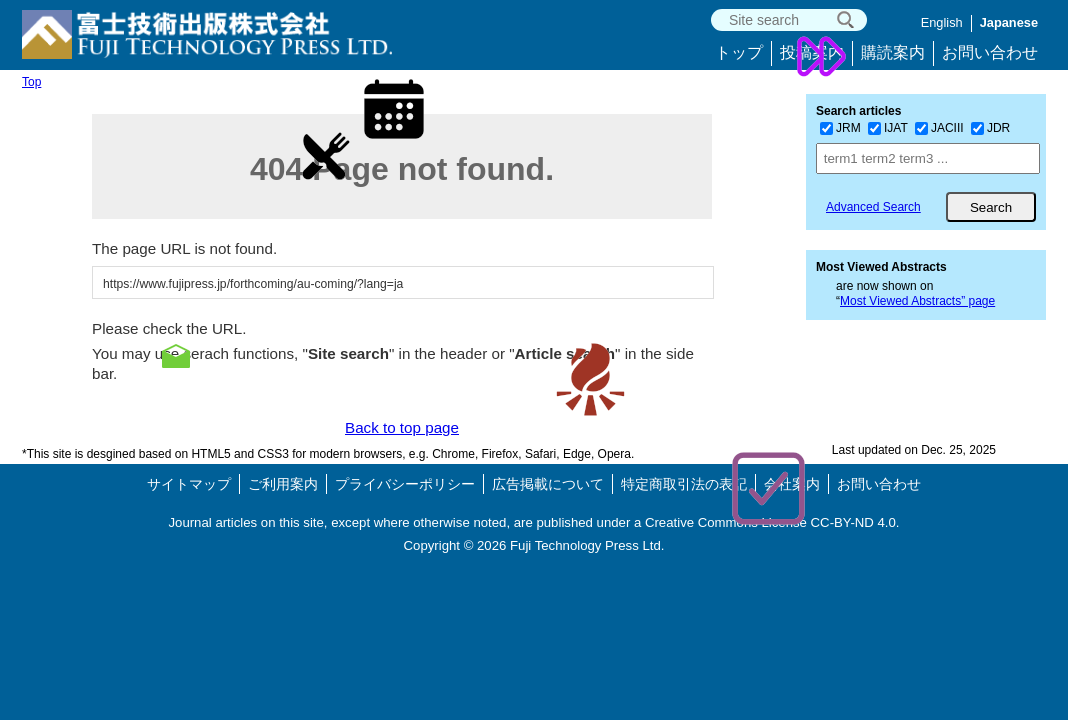 The height and width of the screenshot is (720, 1068). What do you see at coordinates (394, 109) in the screenshot?
I see `view calendar or schedule` at bounding box center [394, 109].